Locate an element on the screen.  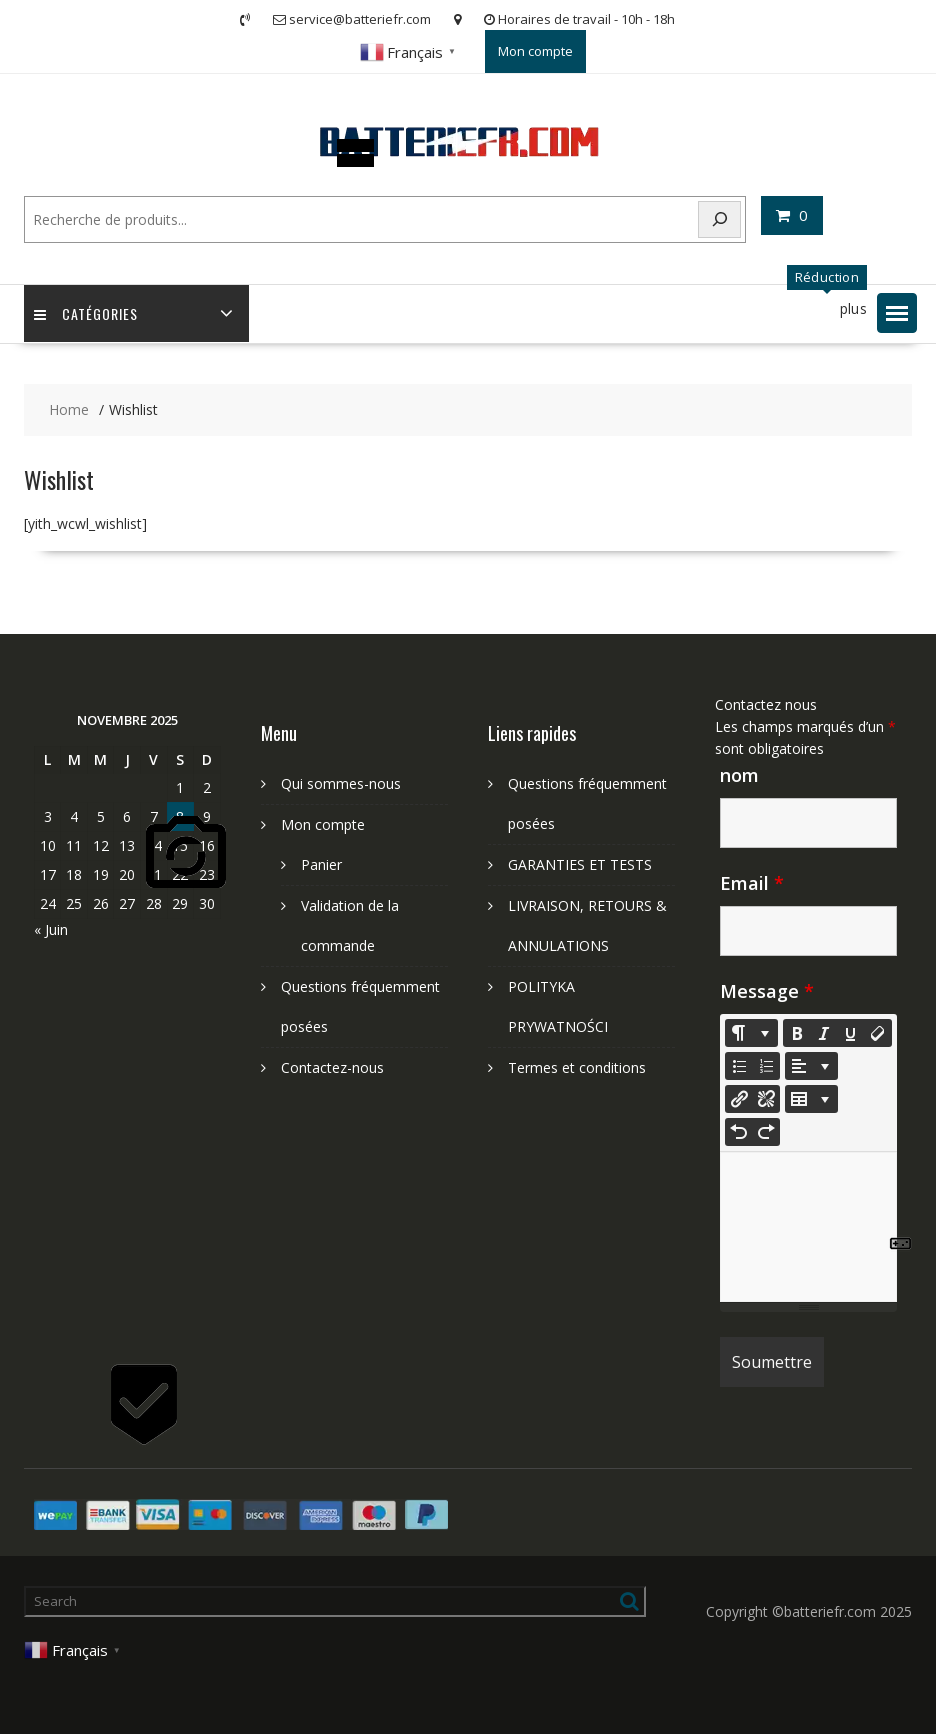
switch to stream or list view is located at coordinates (354, 154).